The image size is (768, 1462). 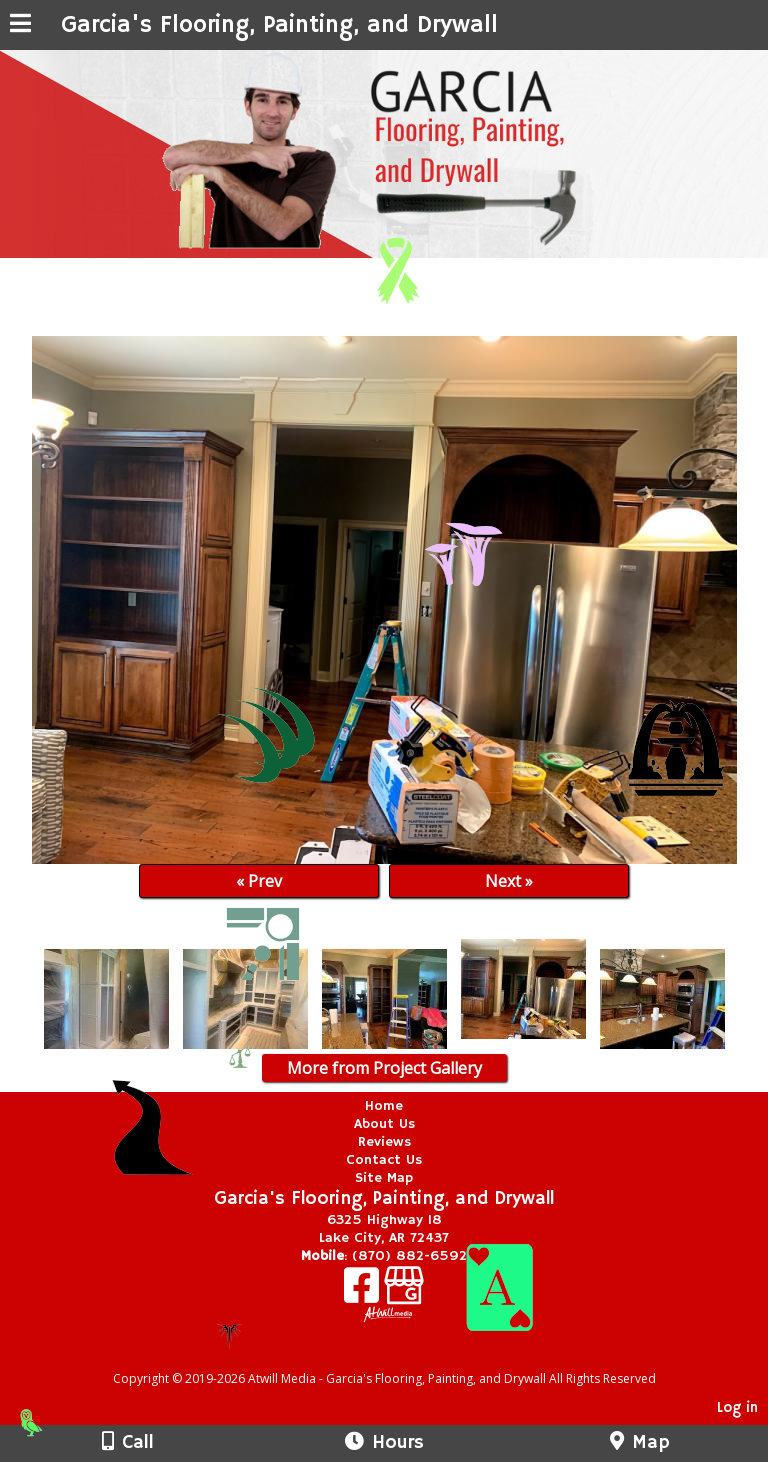 What do you see at coordinates (265, 735) in the screenshot?
I see `attack or slash action in a game` at bounding box center [265, 735].